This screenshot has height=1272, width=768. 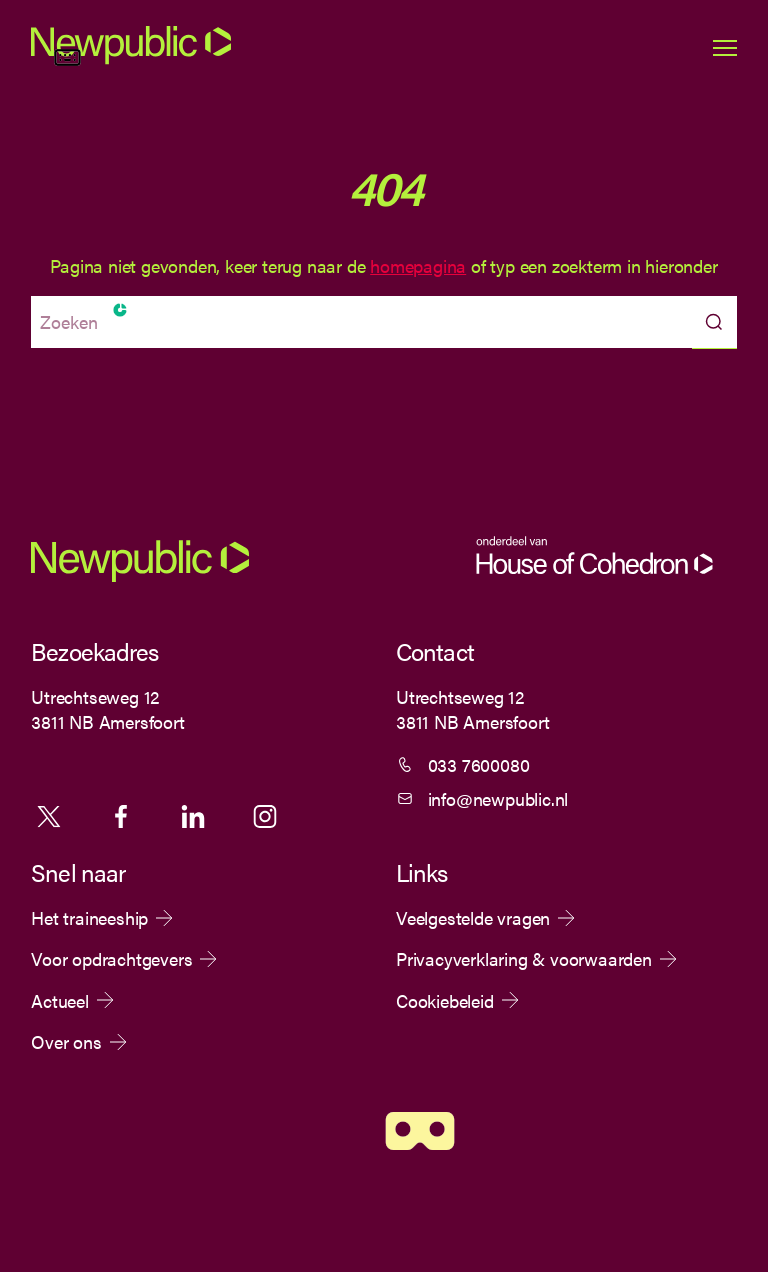 I want to click on view analytics or statistics breakdown, so click(x=120, y=310).